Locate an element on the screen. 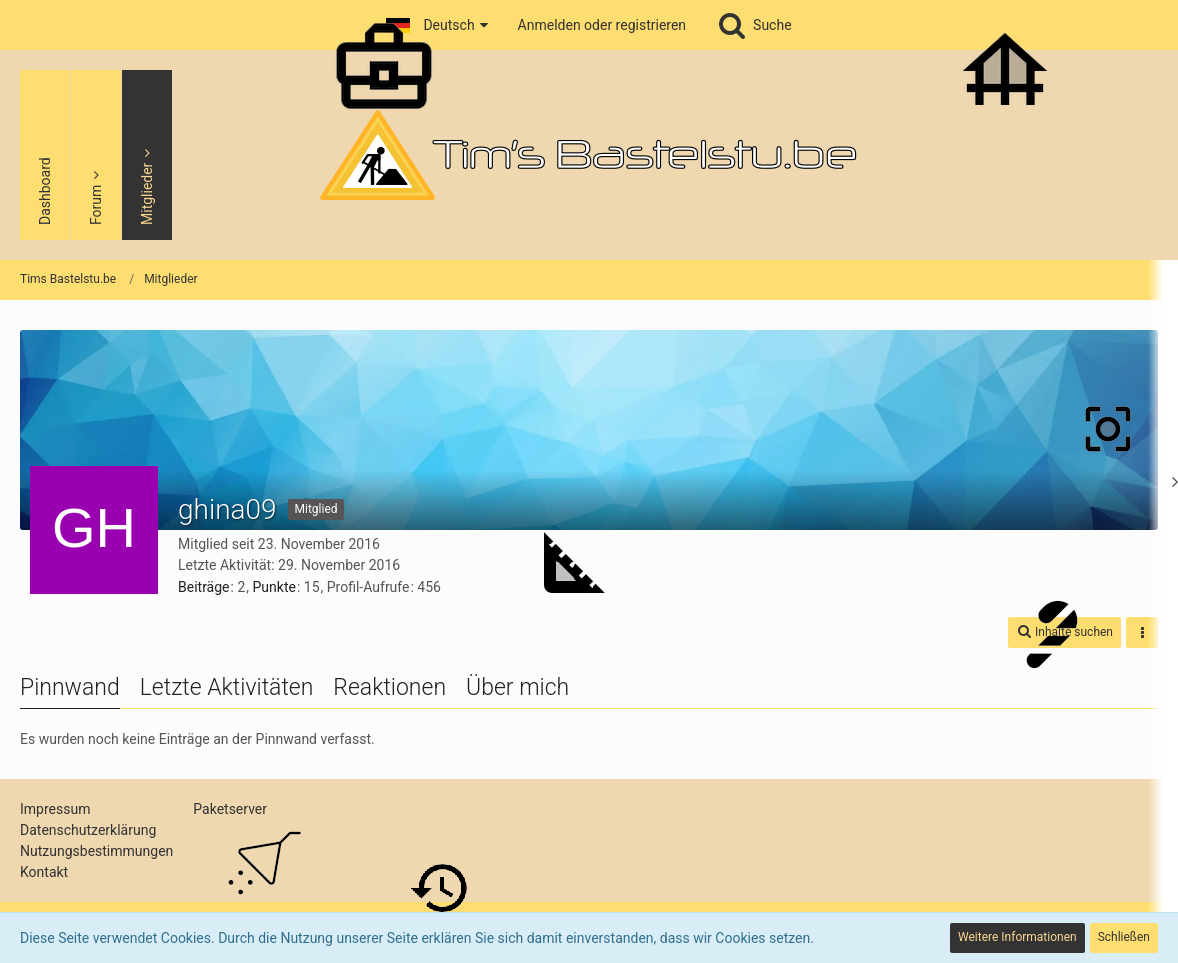  measure dimensions or square footage is located at coordinates (574, 562).